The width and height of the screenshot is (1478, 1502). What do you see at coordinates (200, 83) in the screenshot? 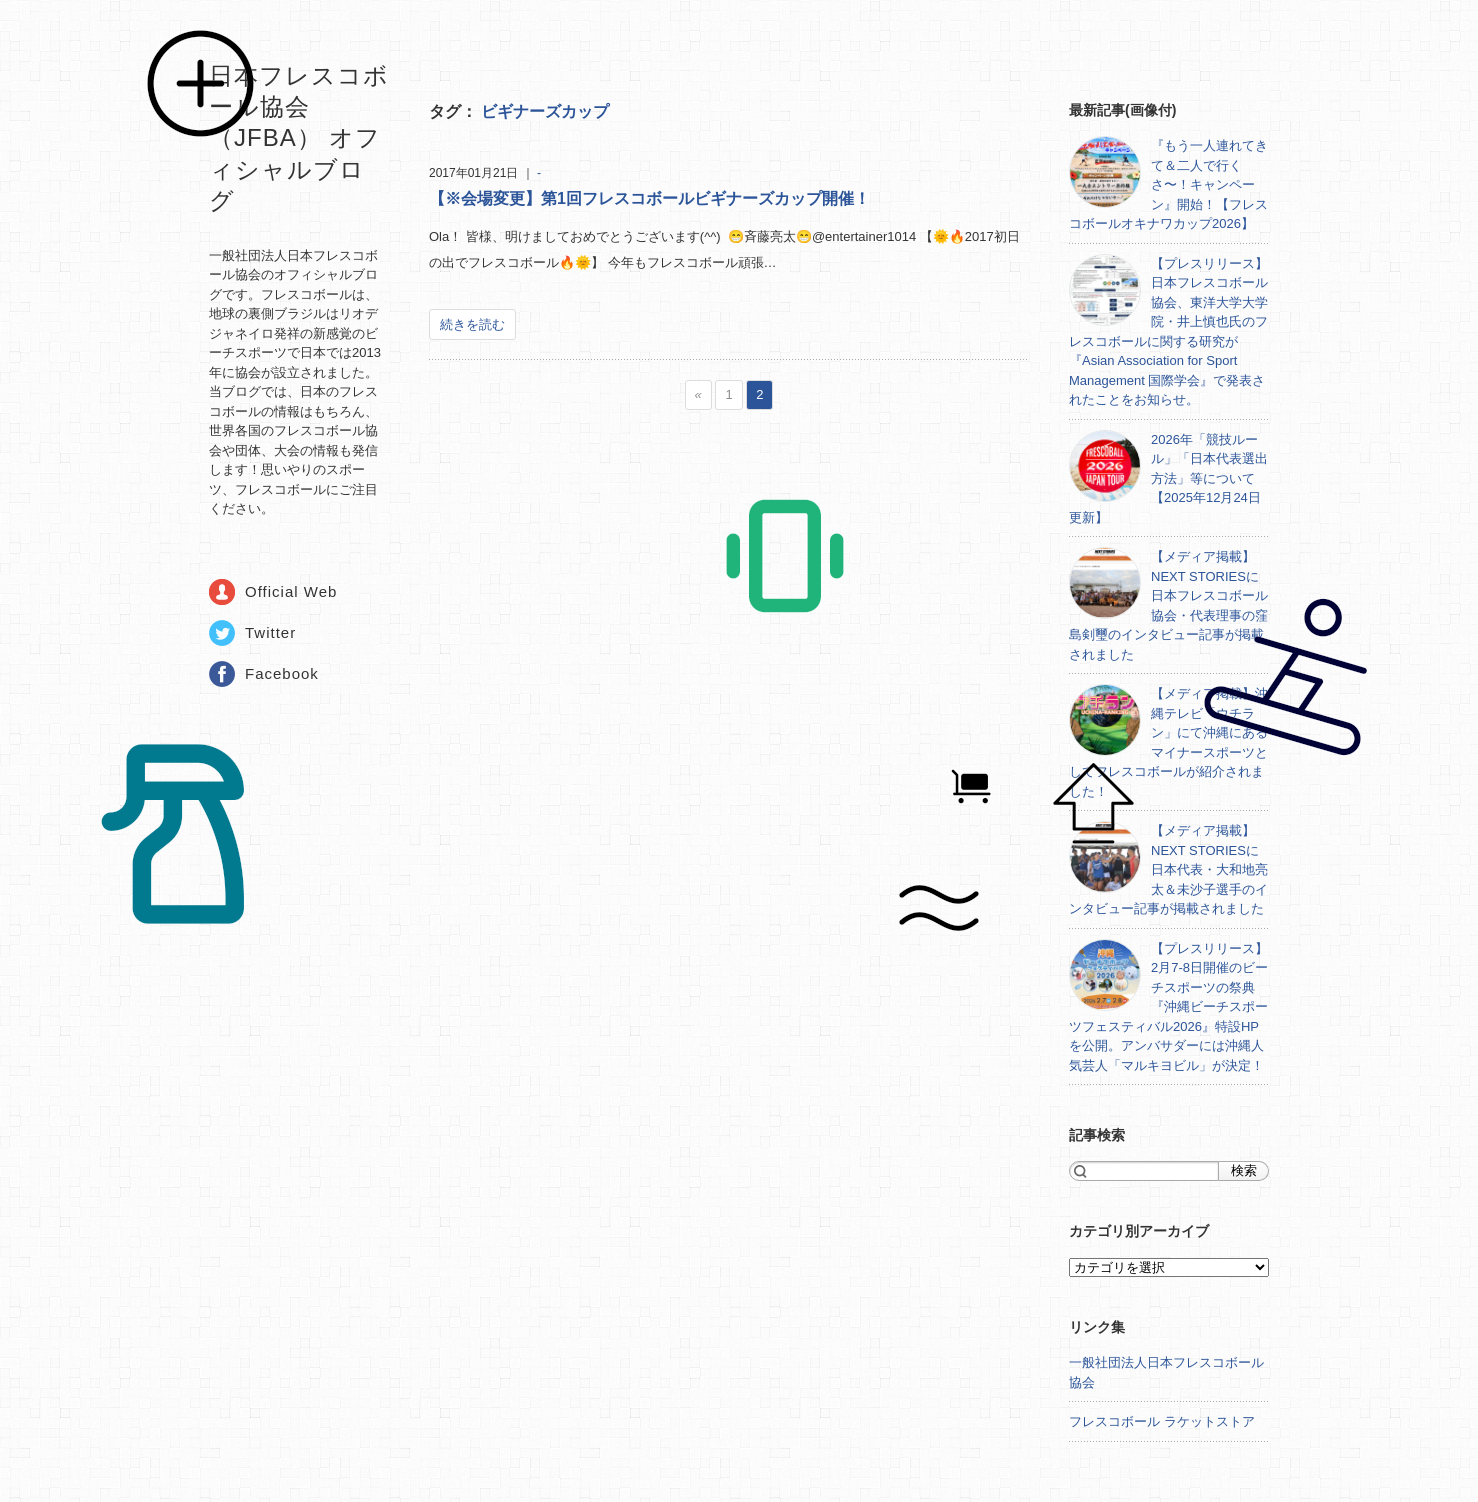
I see `add a new item` at bounding box center [200, 83].